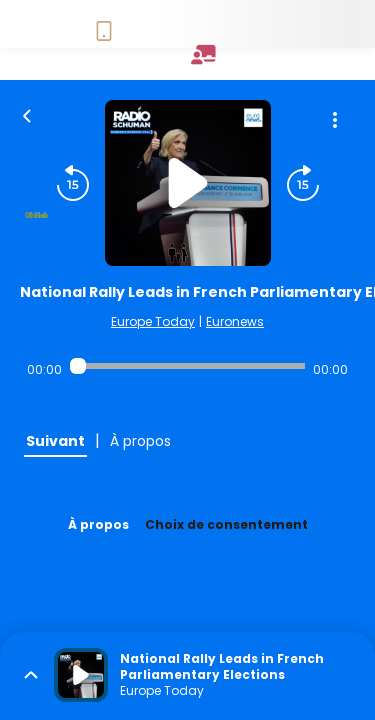 The height and width of the screenshot is (720, 375). Describe the element at coordinates (204, 54) in the screenshot. I see `access teaching or presentation tools` at that location.